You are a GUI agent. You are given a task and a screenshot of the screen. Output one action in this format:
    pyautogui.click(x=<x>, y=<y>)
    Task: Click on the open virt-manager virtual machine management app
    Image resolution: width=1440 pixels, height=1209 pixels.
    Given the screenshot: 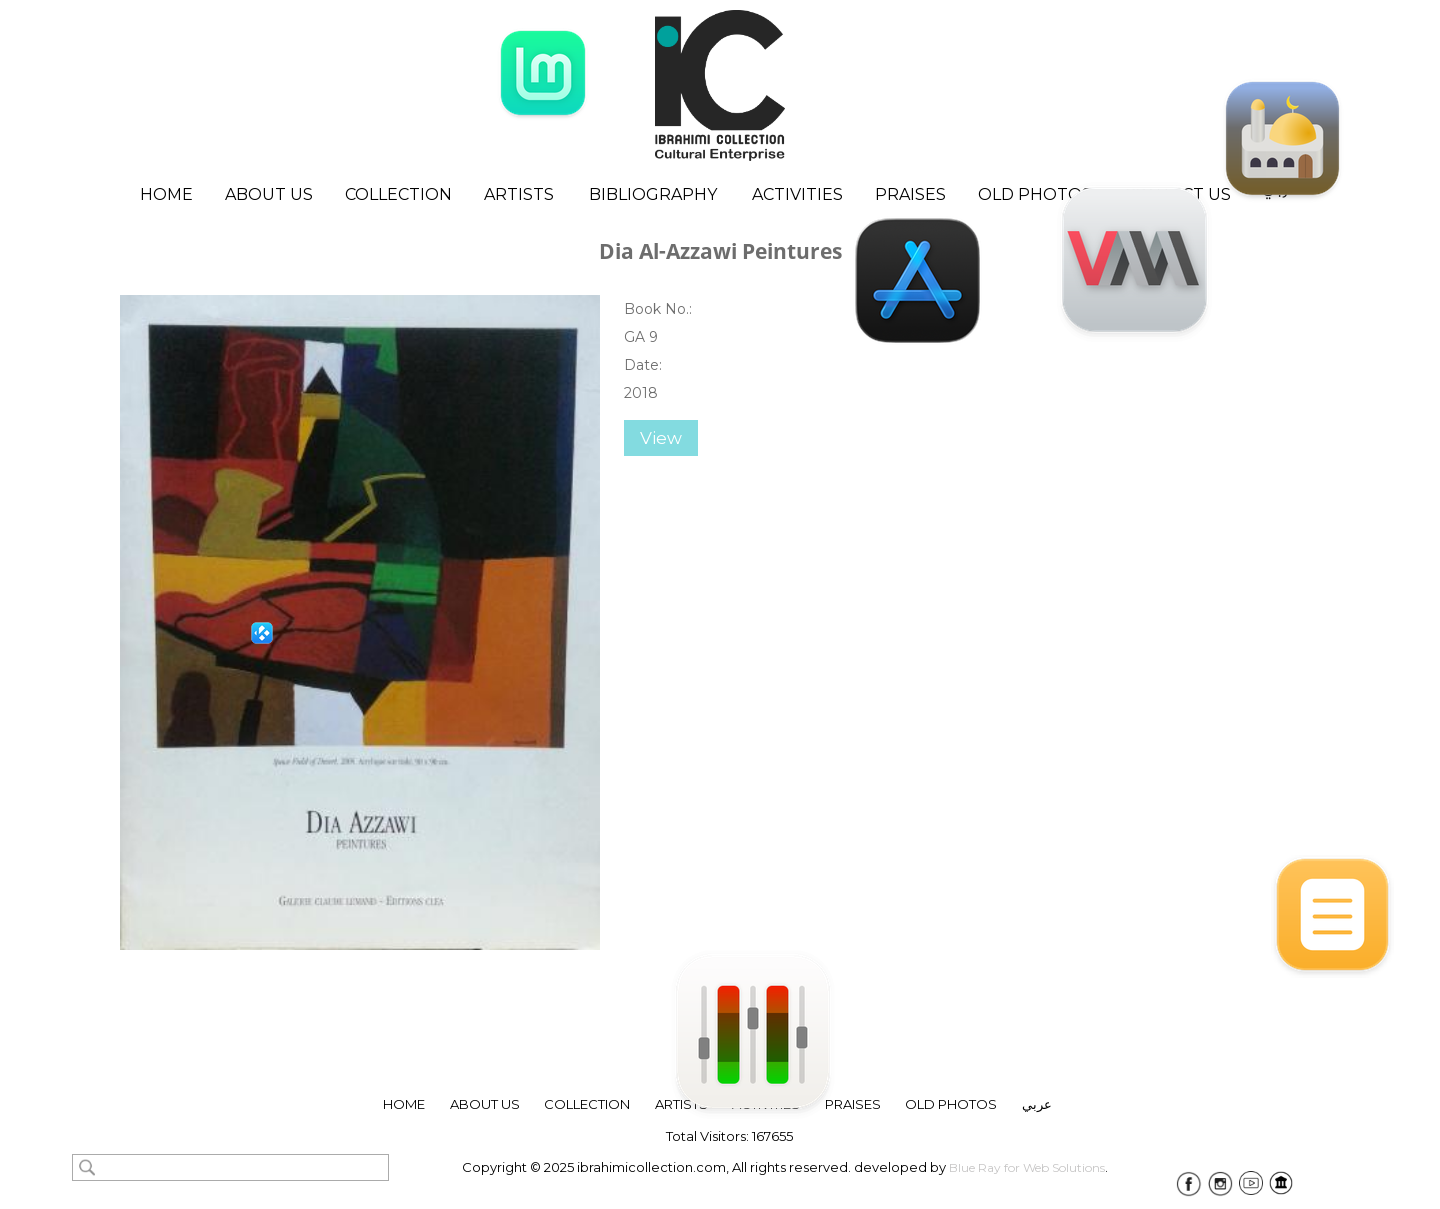 What is the action you would take?
    pyautogui.click(x=1134, y=259)
    